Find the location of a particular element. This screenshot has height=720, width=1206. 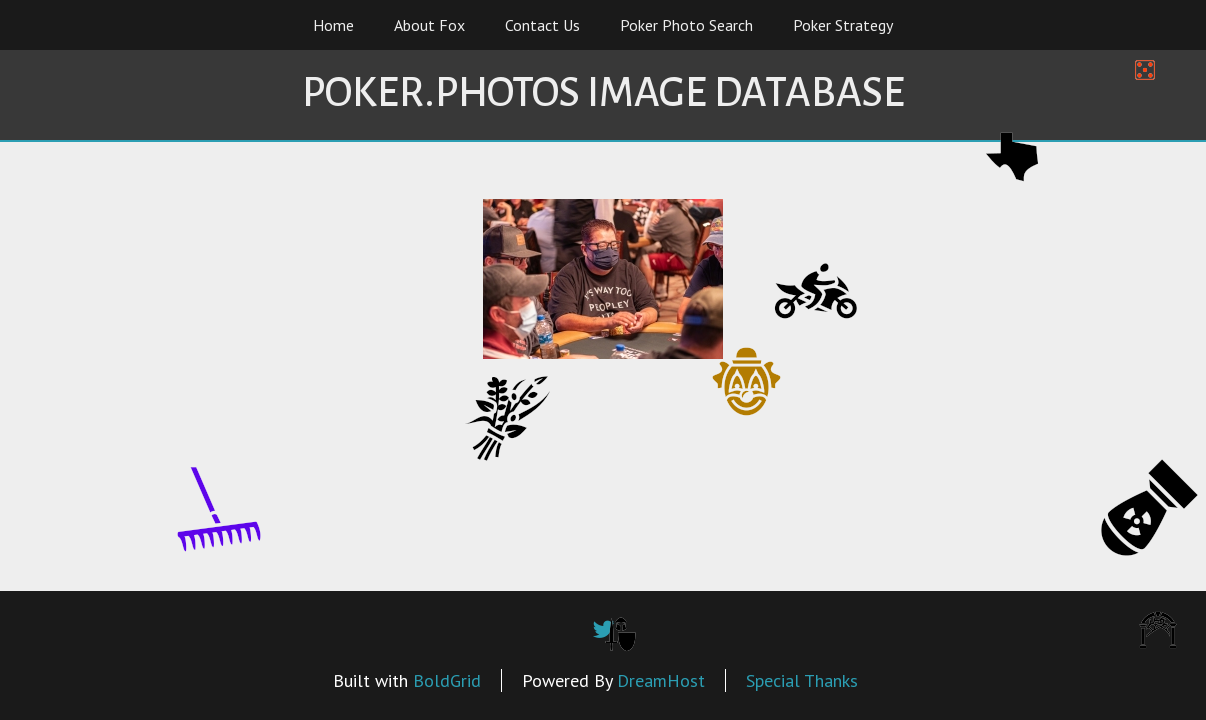

select clown or jester character is located at coordinates (746, 381).